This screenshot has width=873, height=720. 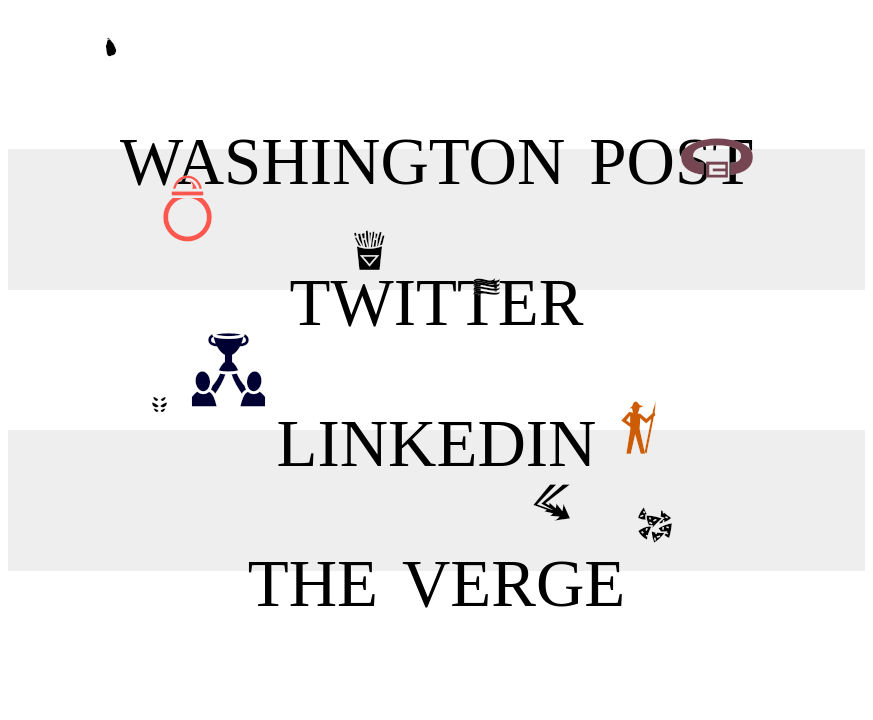 What do you see at coordinates (111, 47) in the screenshot?
I see `select Sri Lanka as your country or region` at bounding box center [111, 47].